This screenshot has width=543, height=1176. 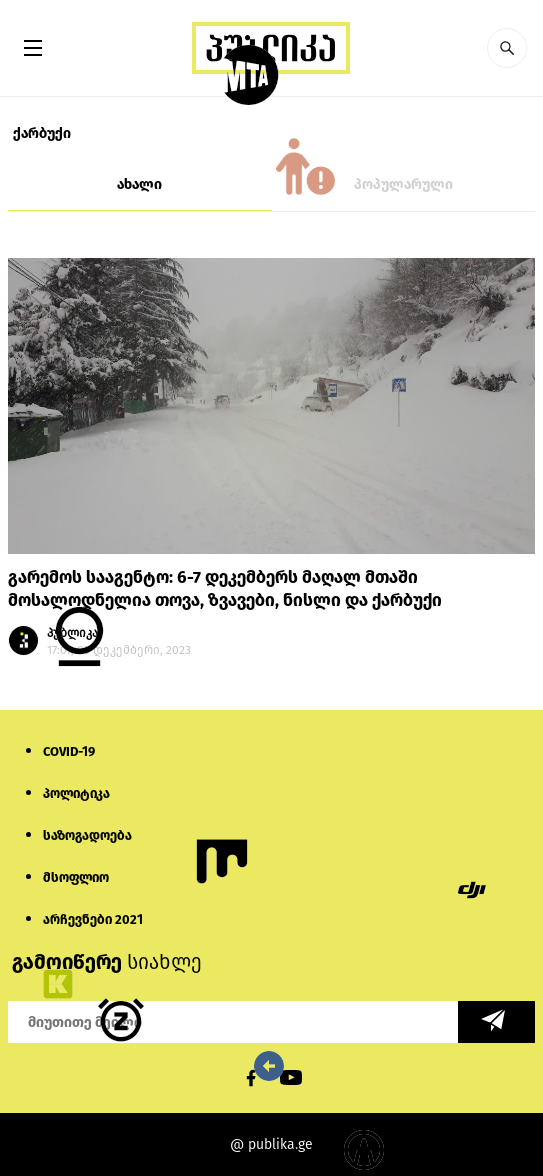 I want to click on sketch app logo, so click(x=364, y=1150).